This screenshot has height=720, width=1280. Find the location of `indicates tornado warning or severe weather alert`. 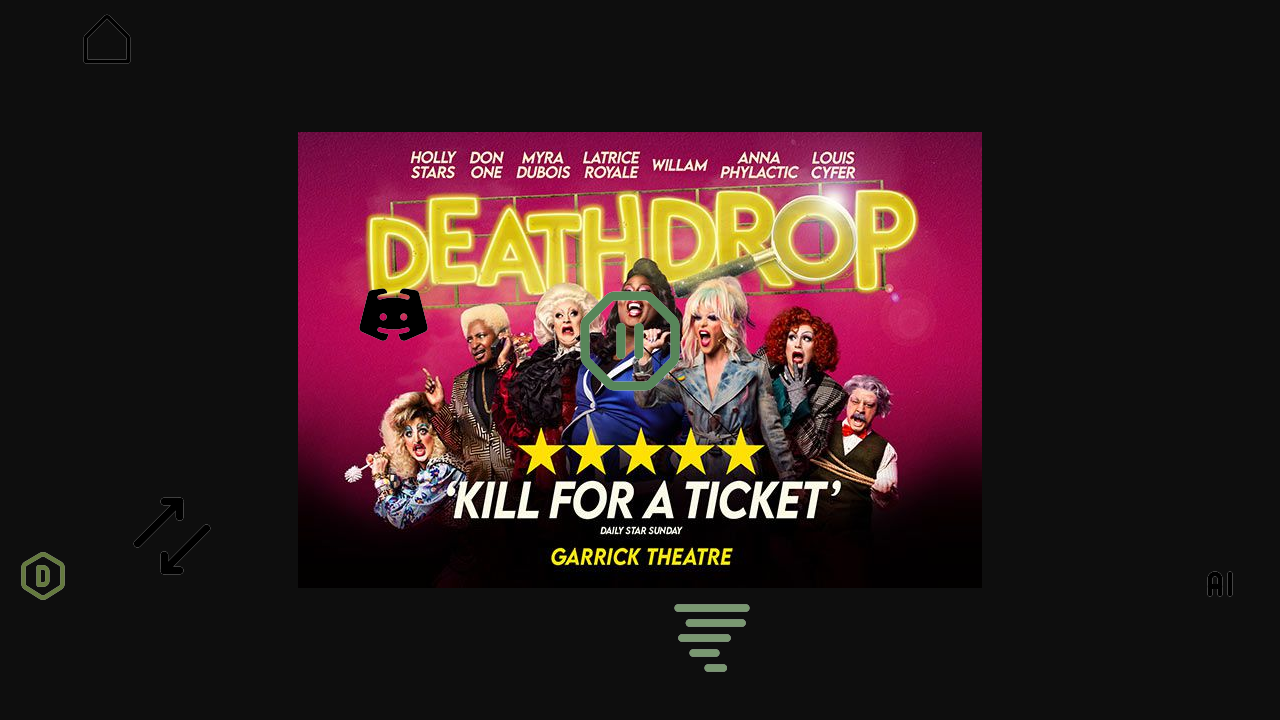

indicates tornado warning or severe weather alert is located at coordinates (712, 638).